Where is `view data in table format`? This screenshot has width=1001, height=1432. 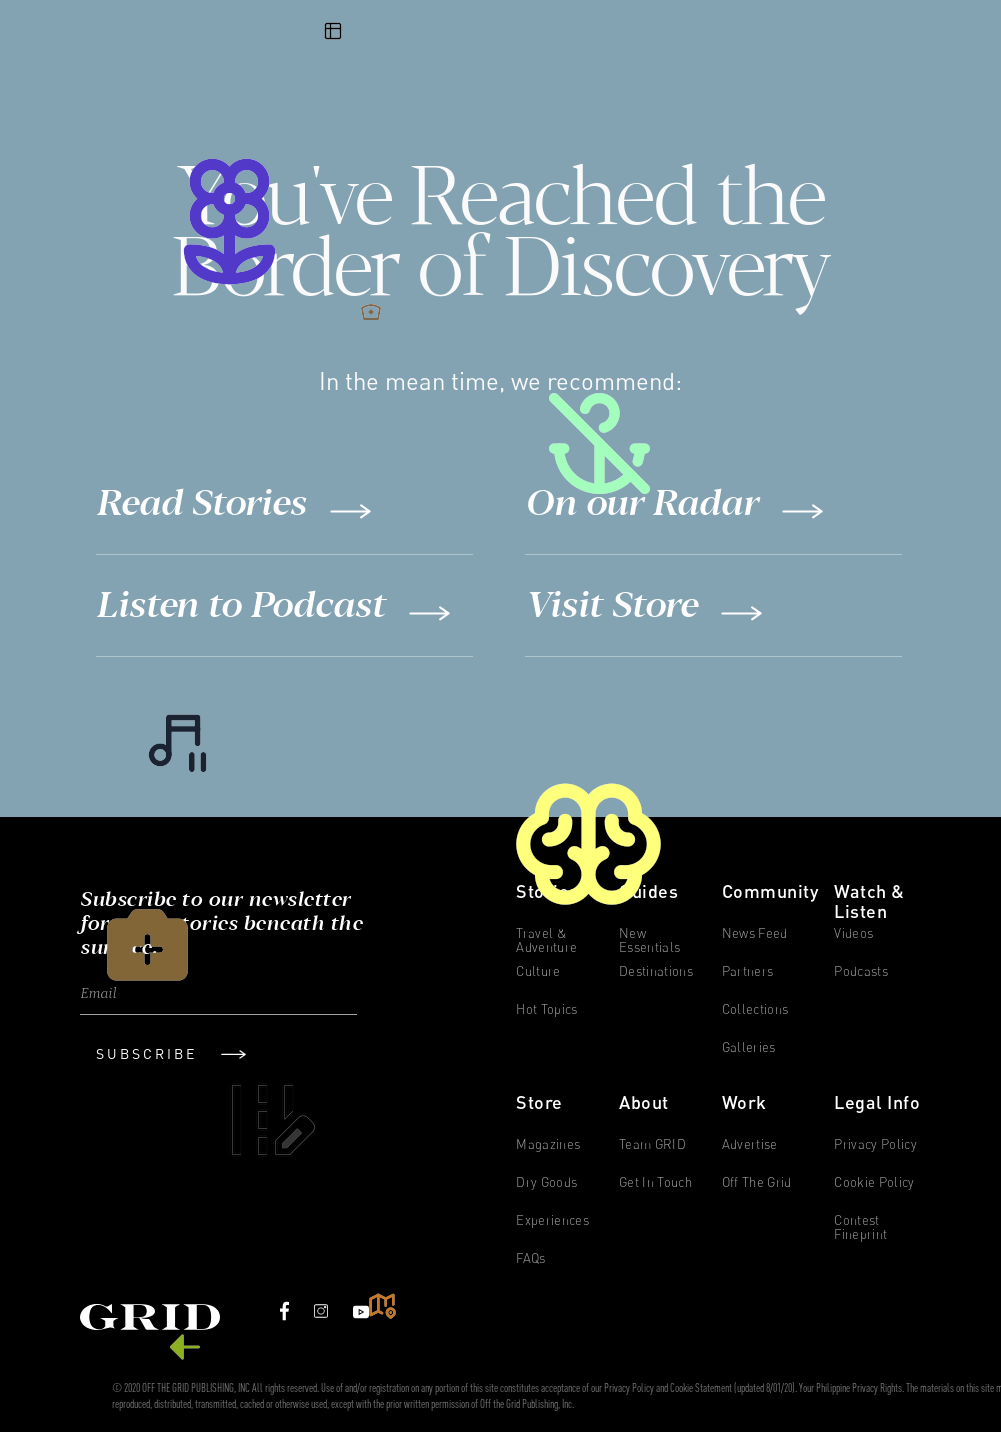 view data in table format is located at coordinates (333, 31).